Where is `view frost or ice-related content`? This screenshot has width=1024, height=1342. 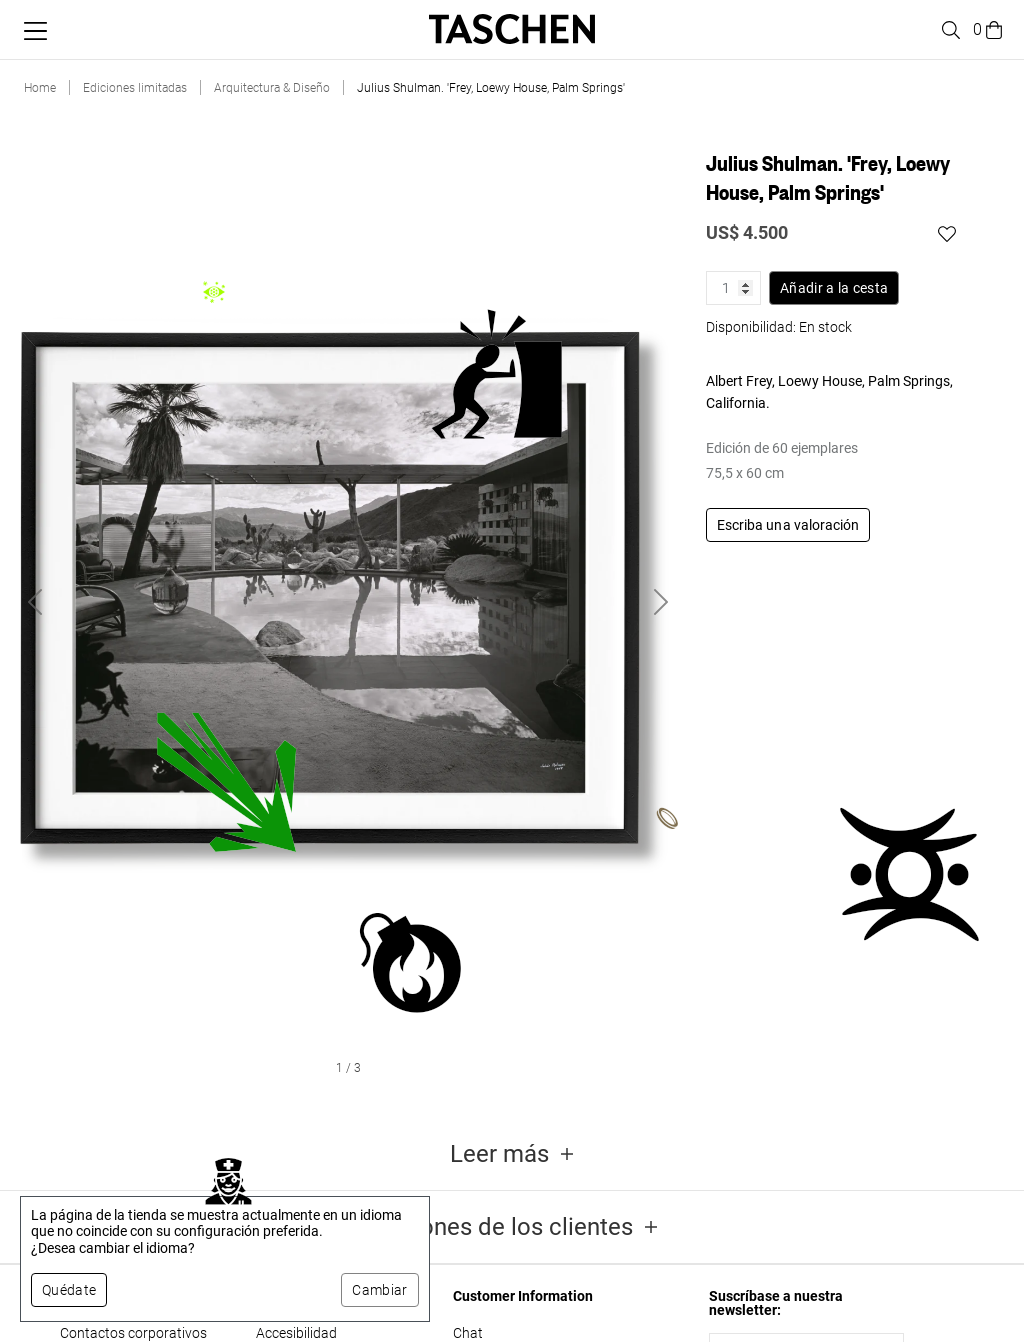
view frost or ice-related content is located at coordinates (214, 292).